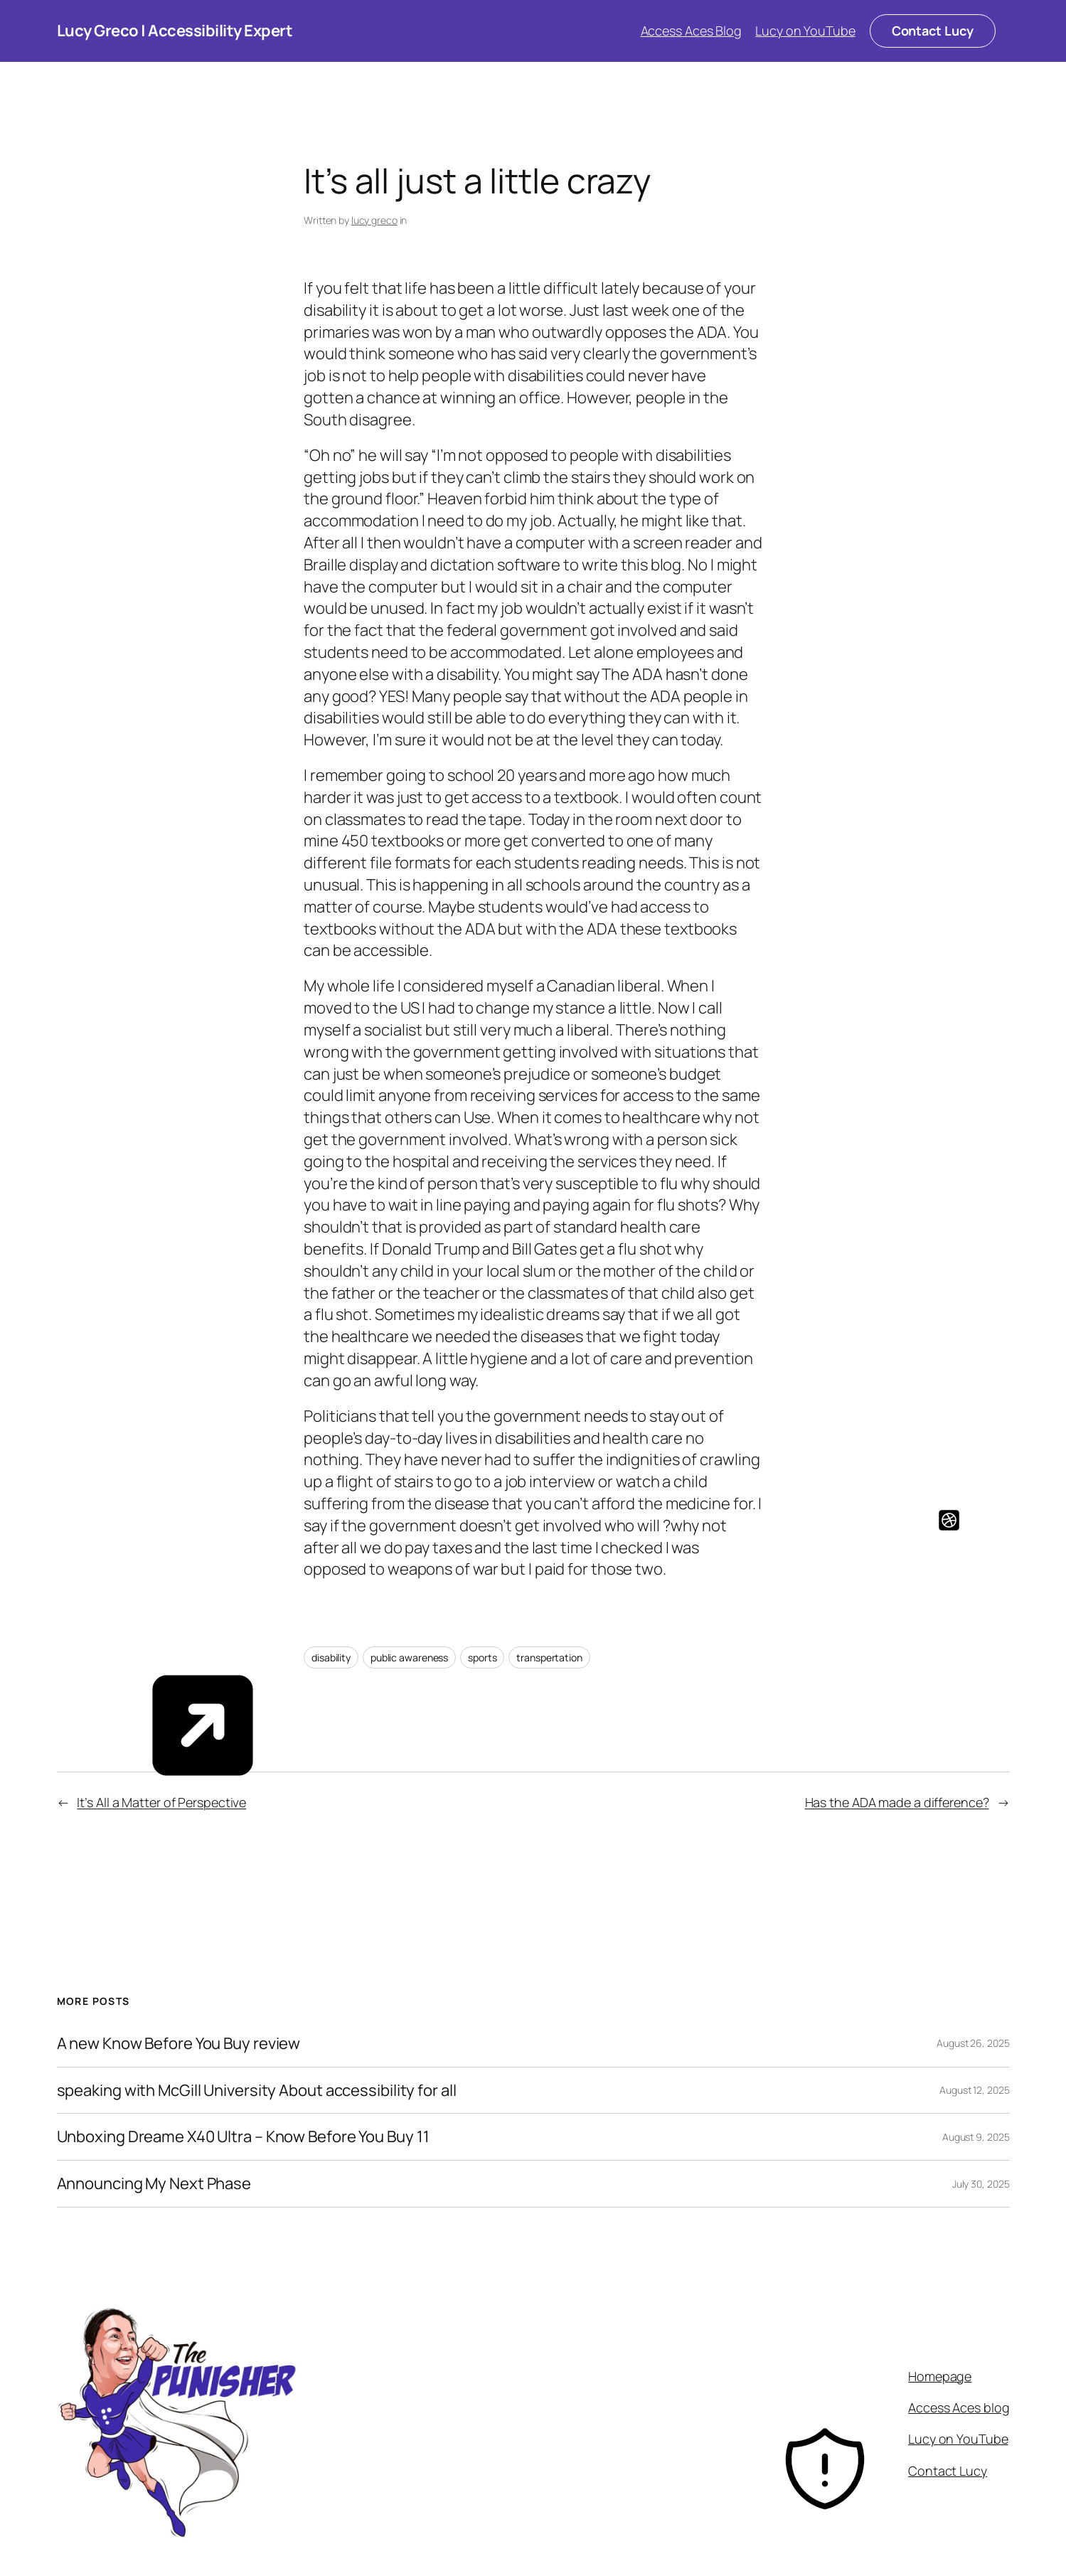 The width and height of the screenshot is (1066, 2576). I want to click on open link in a new window or tab, so click(203, 1725).